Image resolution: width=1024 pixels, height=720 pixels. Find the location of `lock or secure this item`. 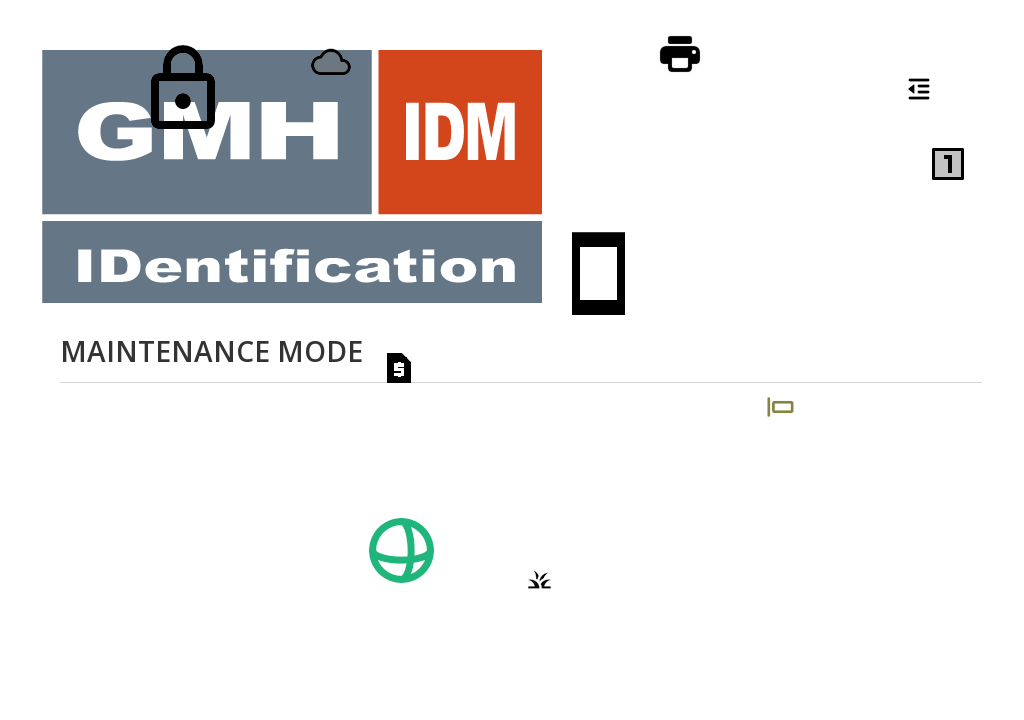

lock or secure this item is located at coordinates (183, 89).